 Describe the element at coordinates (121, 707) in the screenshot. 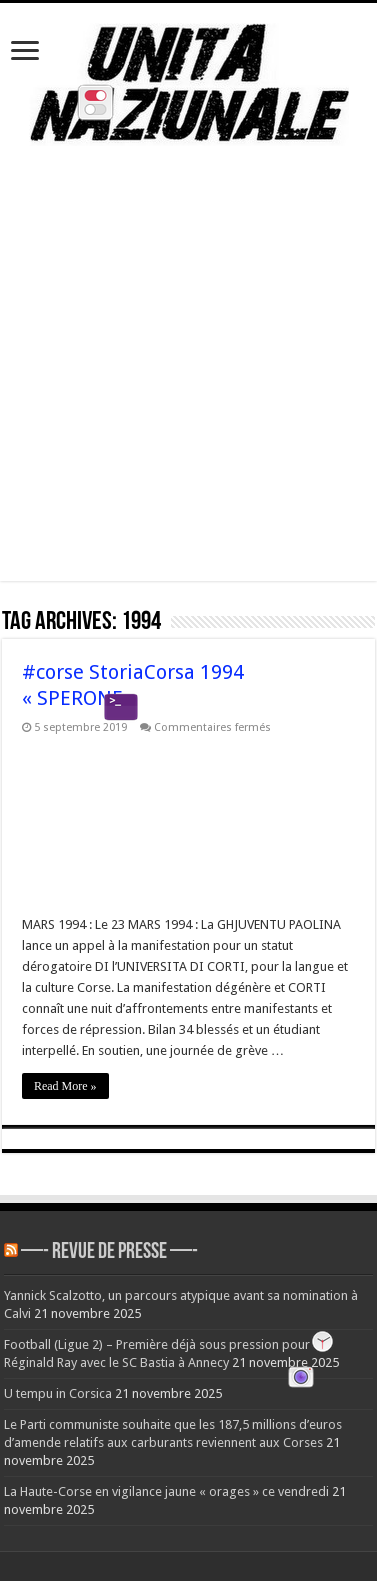

I see `open terminal with root/administrator privileges` at that location.